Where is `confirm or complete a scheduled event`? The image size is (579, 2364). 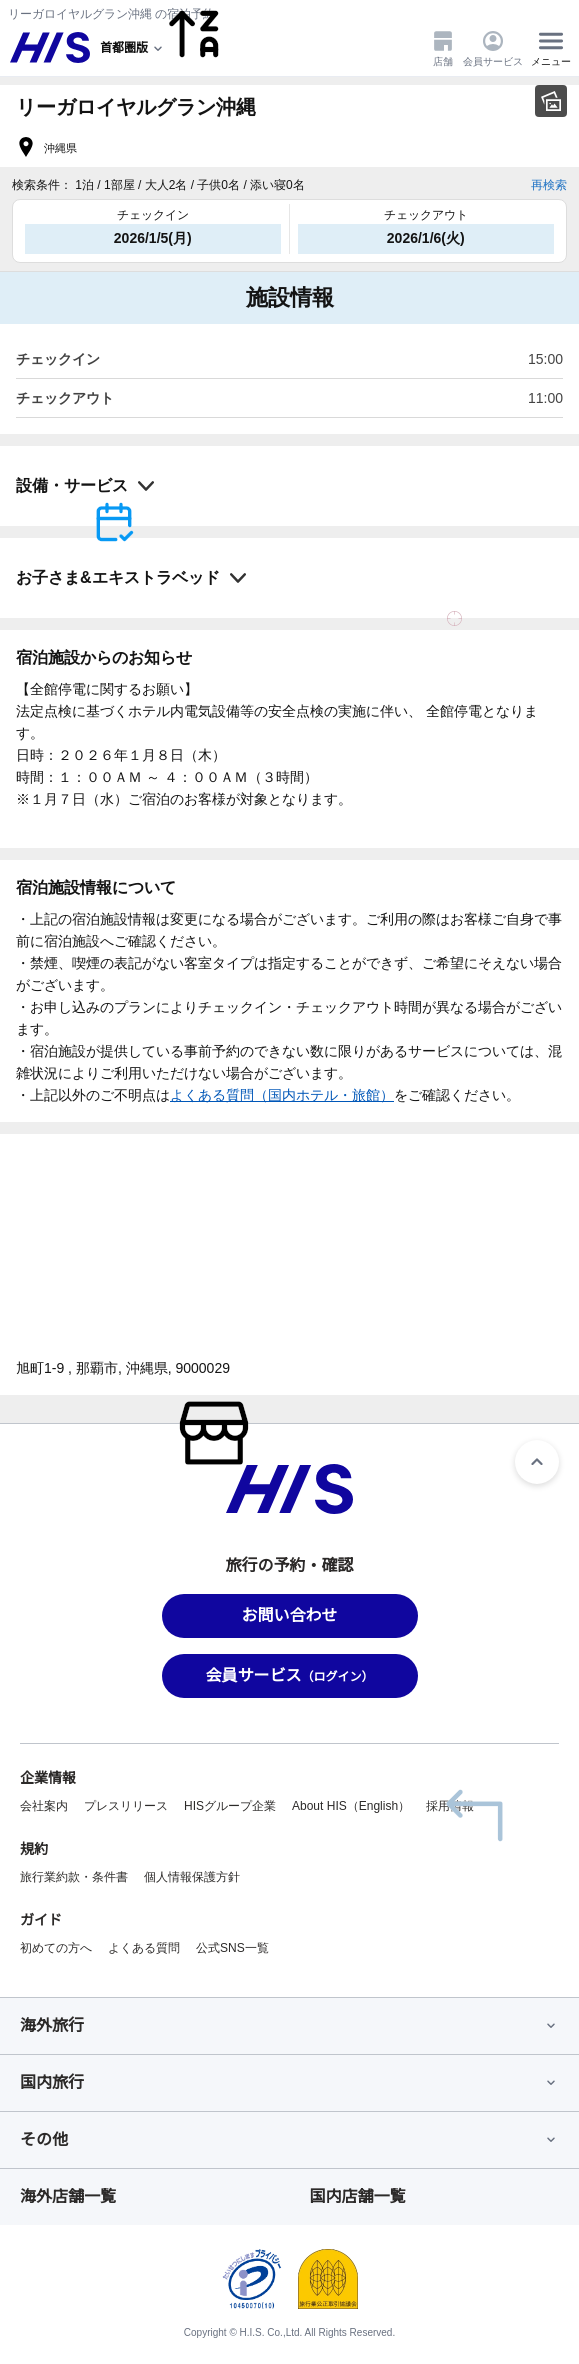
confirm or complete a scheduled event is located at coordinates (114, 522).